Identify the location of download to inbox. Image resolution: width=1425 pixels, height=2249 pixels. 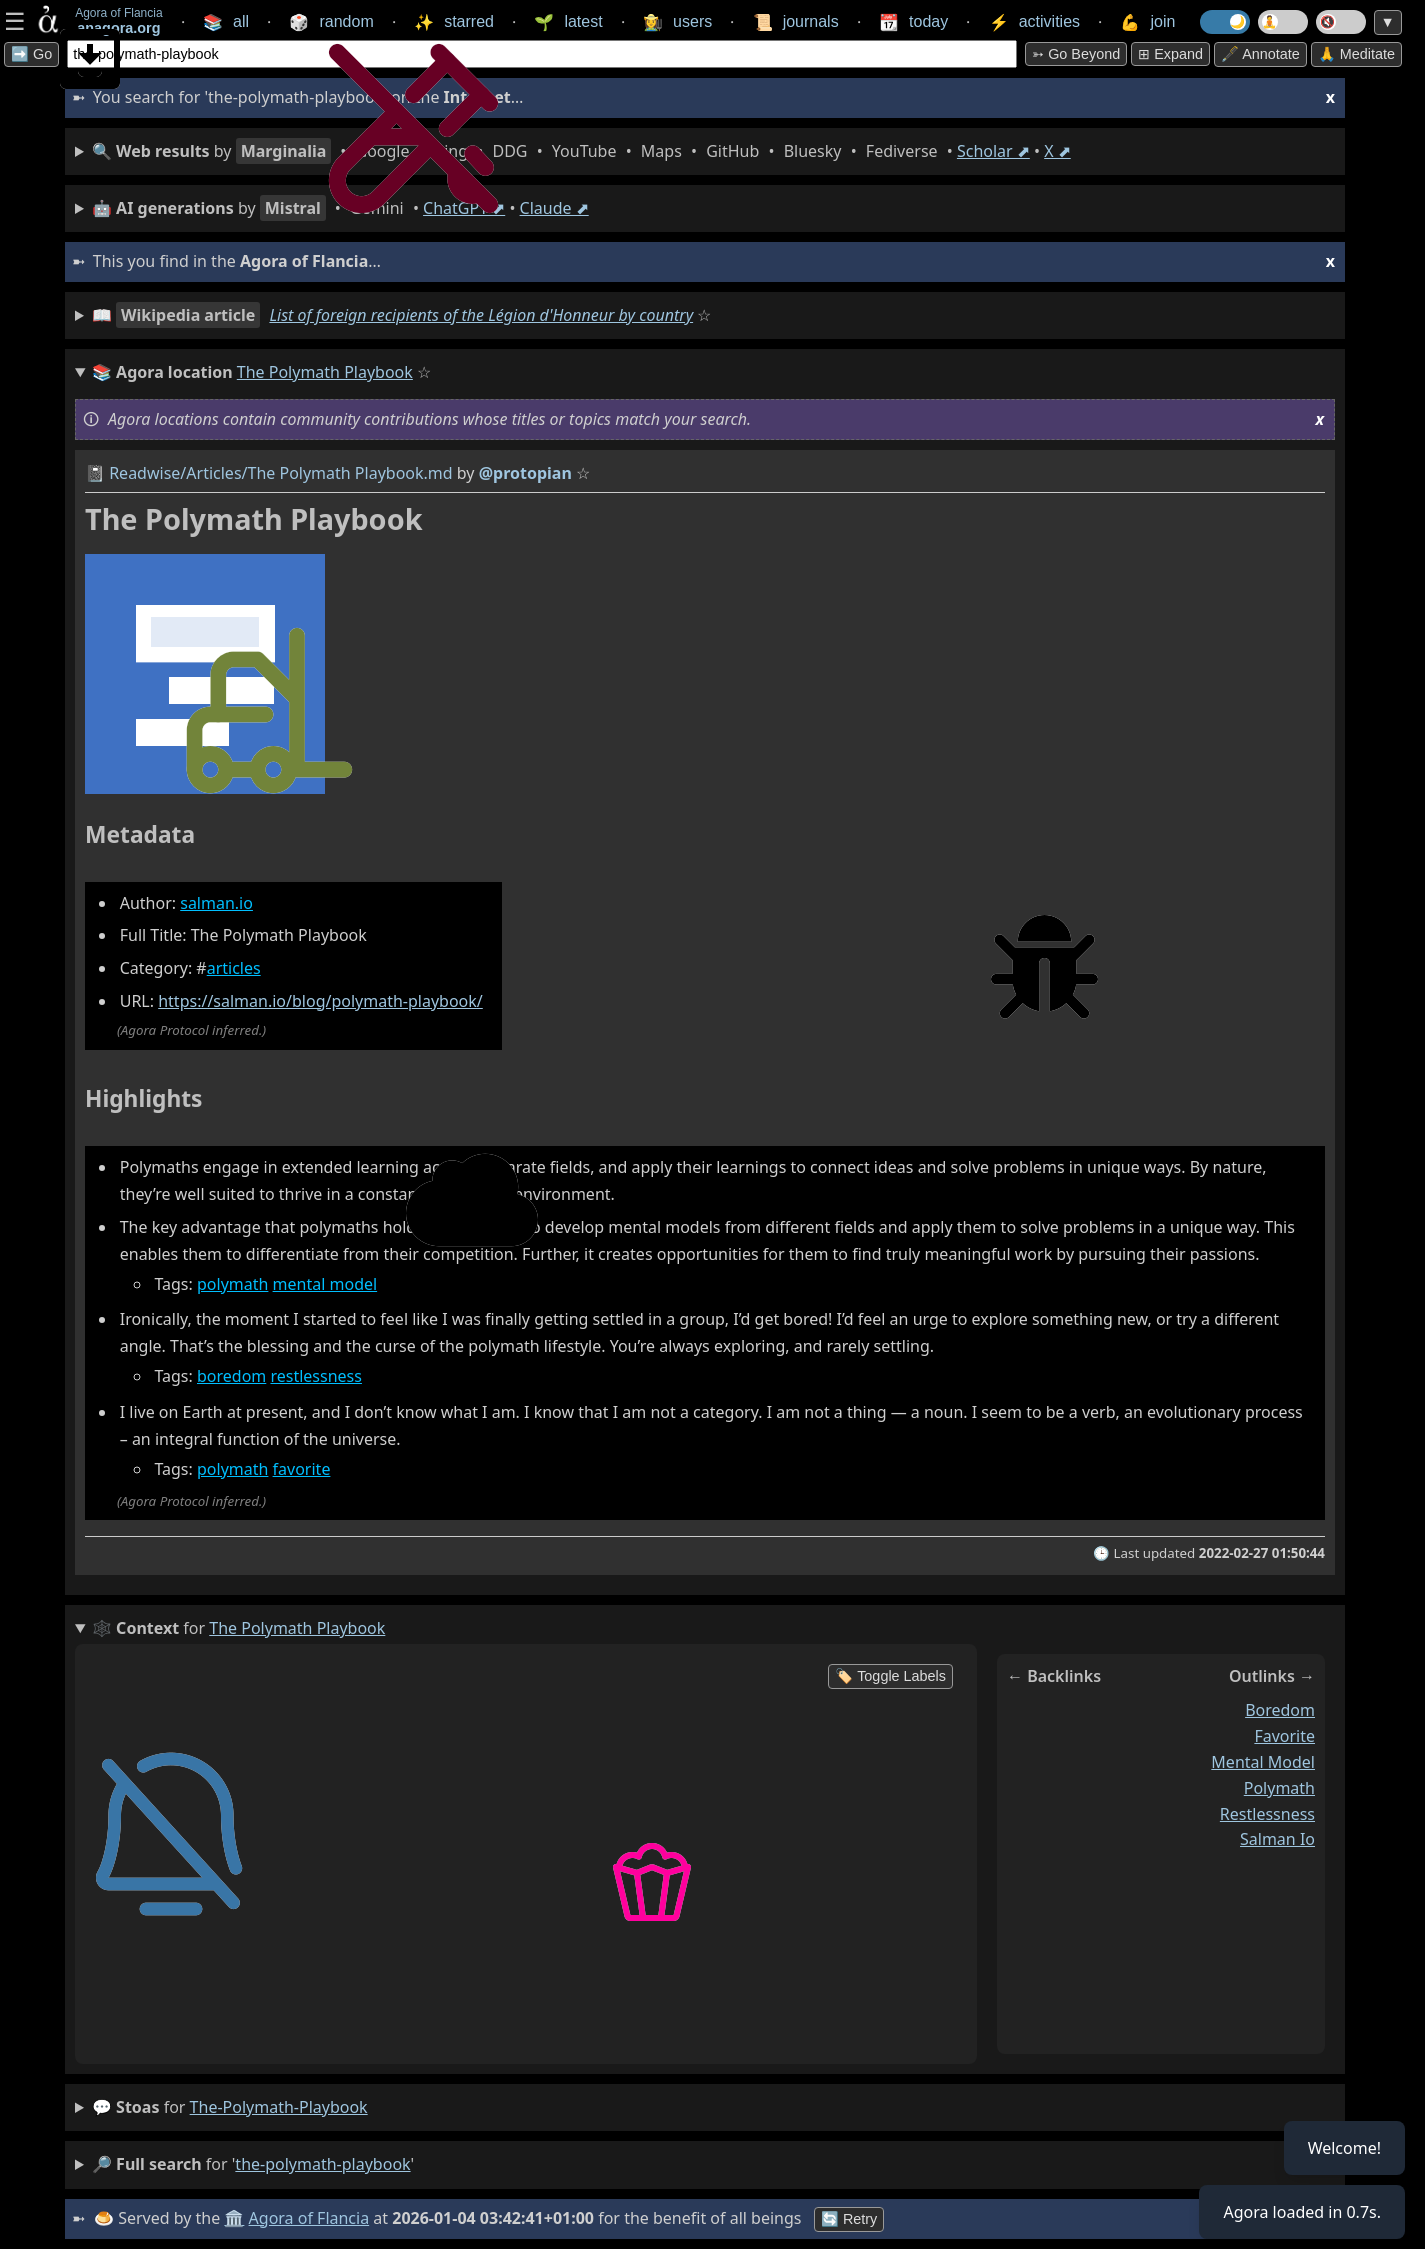
(90, 59).